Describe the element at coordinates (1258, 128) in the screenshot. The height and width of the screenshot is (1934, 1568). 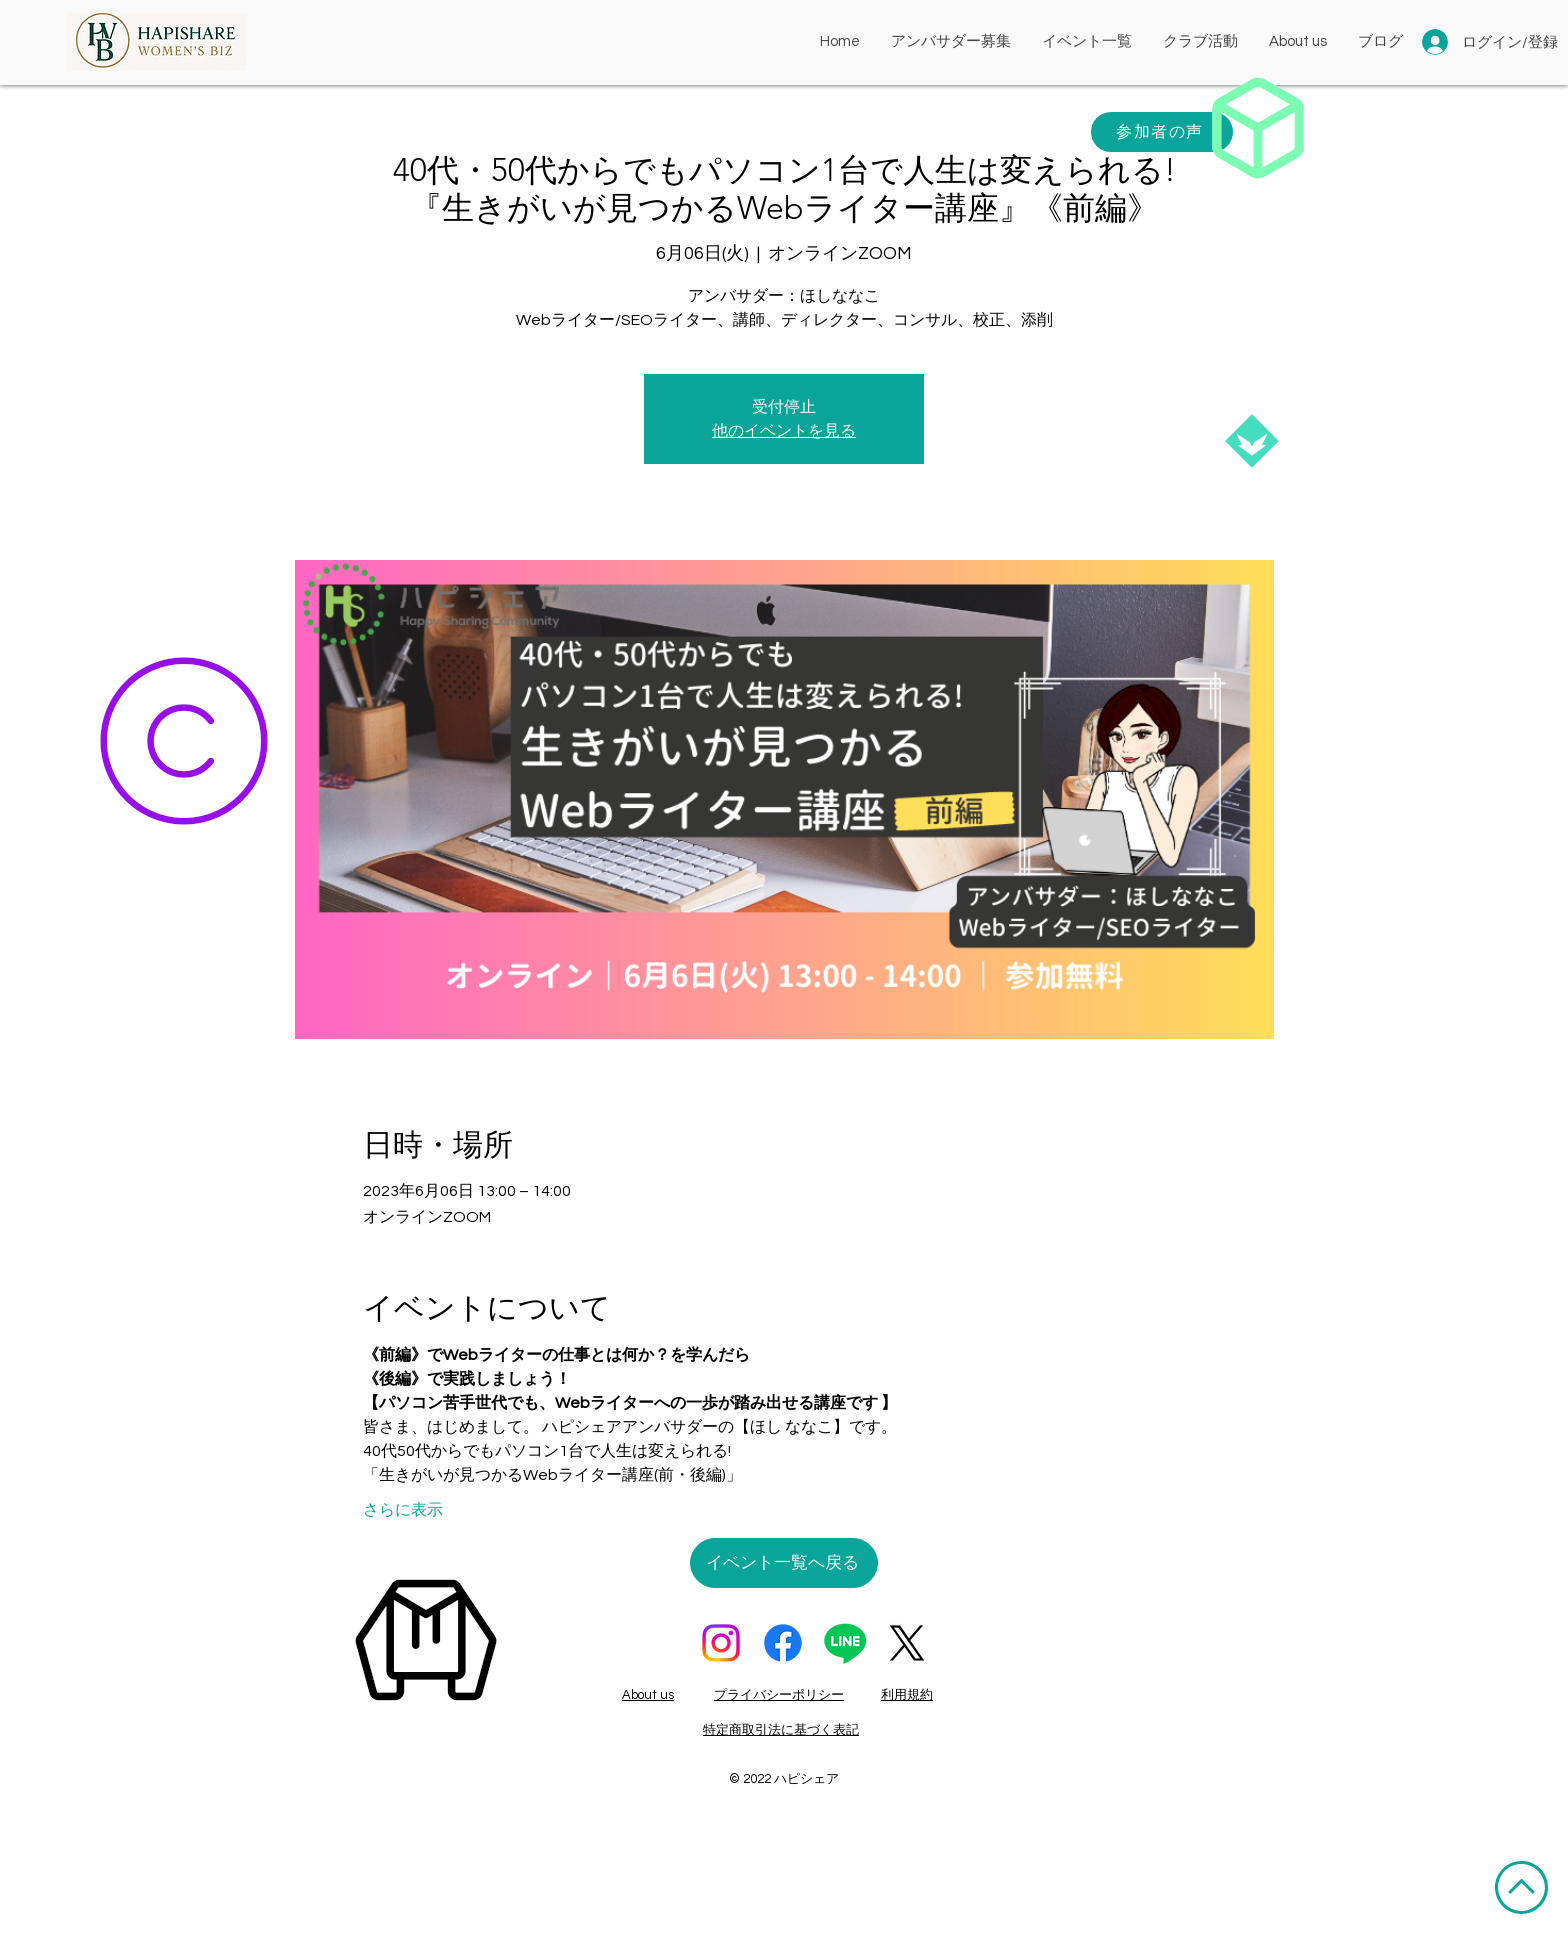
I see `view 3D model or object` at that location.